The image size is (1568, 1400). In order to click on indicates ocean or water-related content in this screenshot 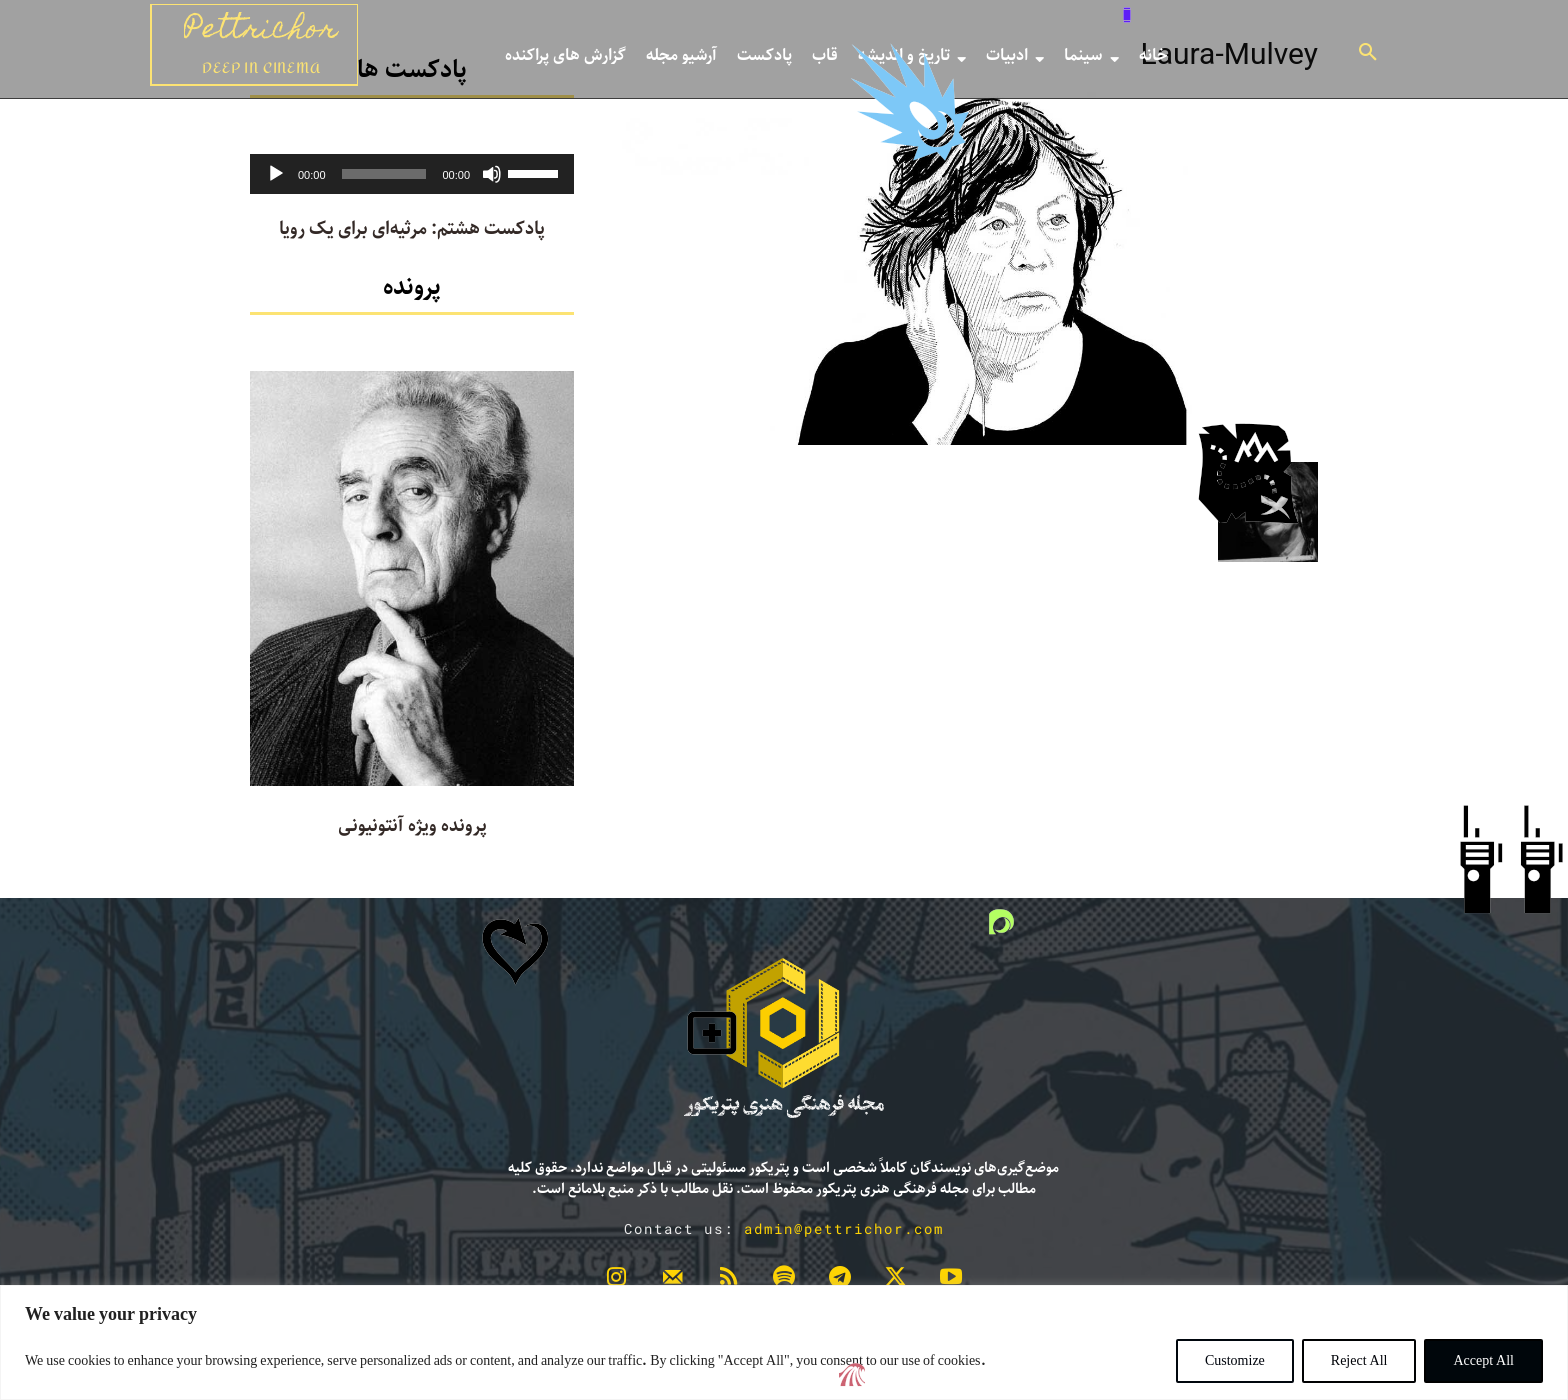, I will do `click(852, 1373)`.